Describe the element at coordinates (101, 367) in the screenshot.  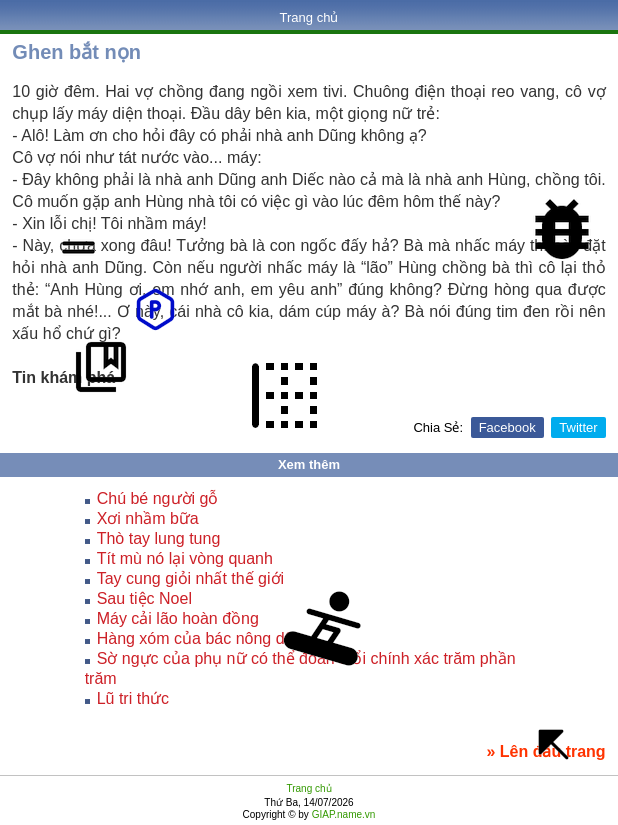
I see `access your bookmarked collections` at that location.